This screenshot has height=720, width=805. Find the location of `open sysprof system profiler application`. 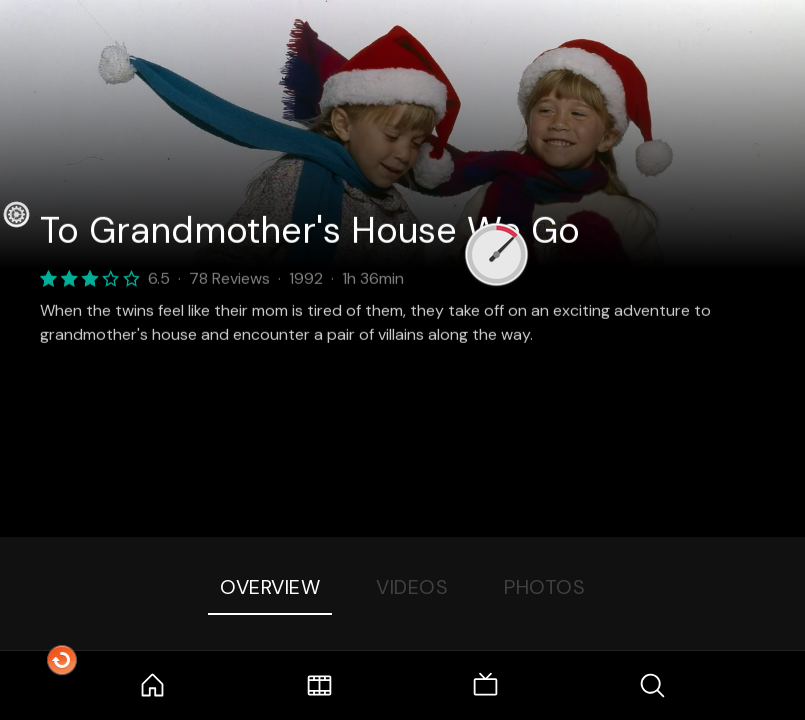

open sysprof system profiler application is located at coordinates (496, 254).